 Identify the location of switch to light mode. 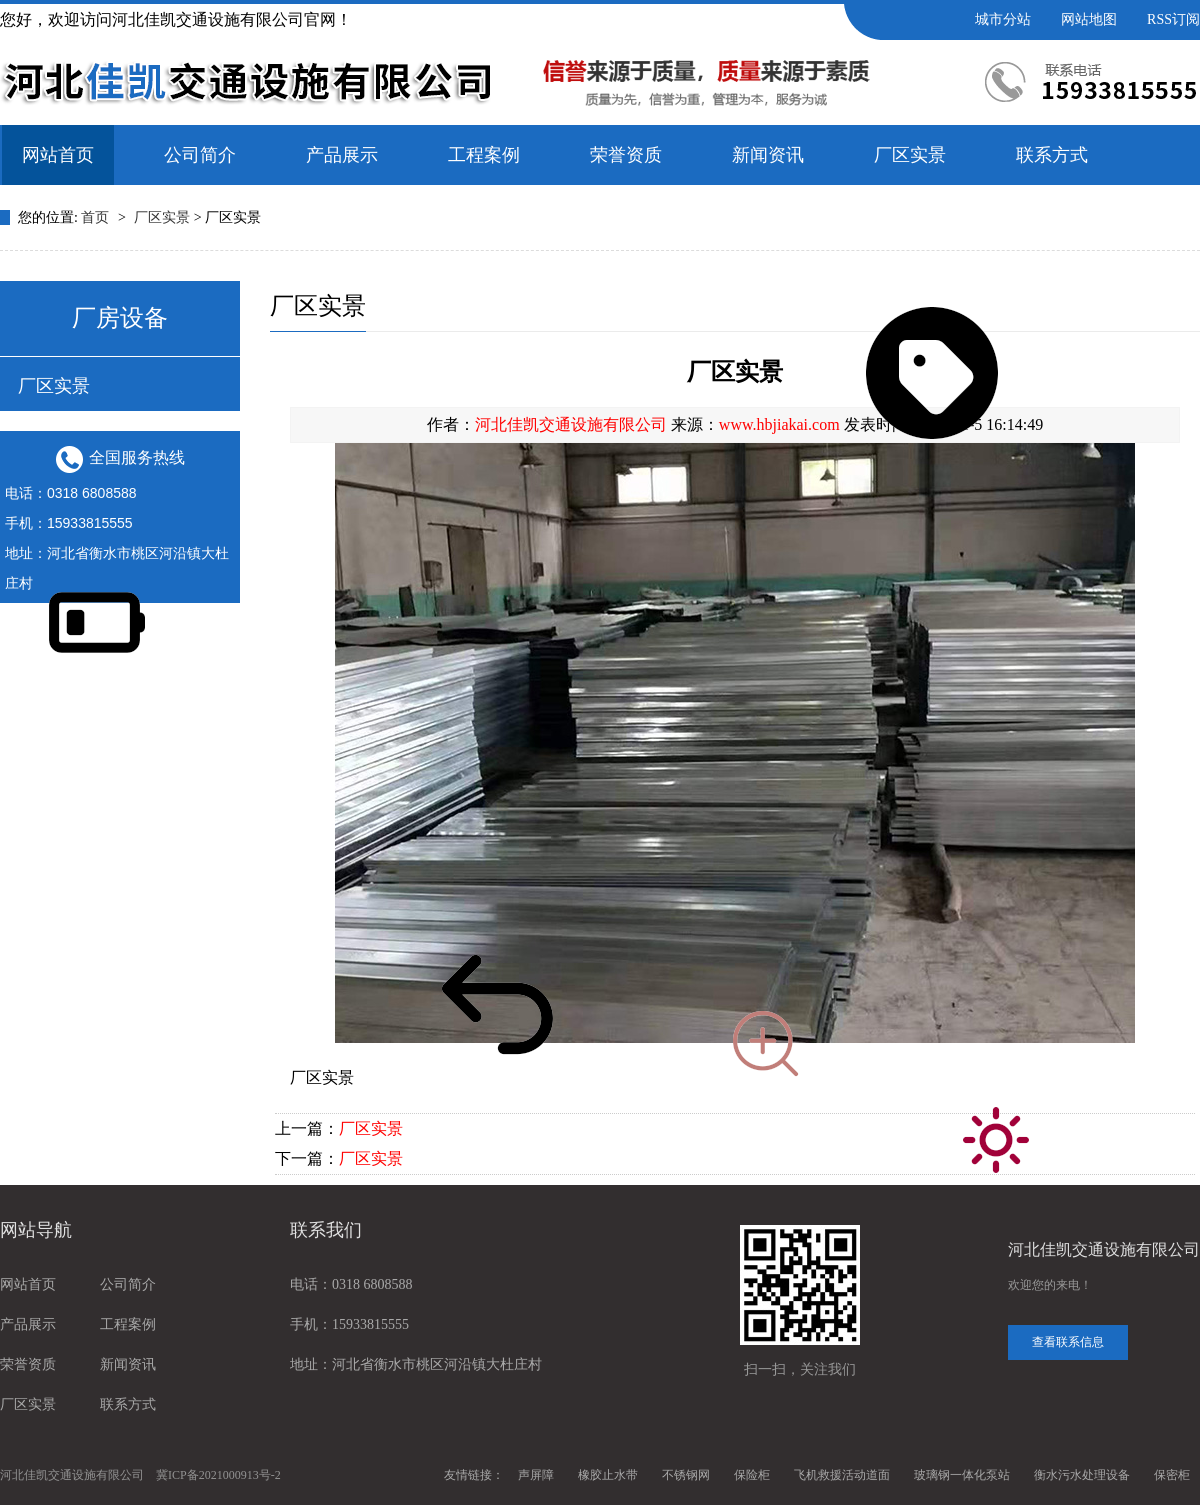
(996, 1140).